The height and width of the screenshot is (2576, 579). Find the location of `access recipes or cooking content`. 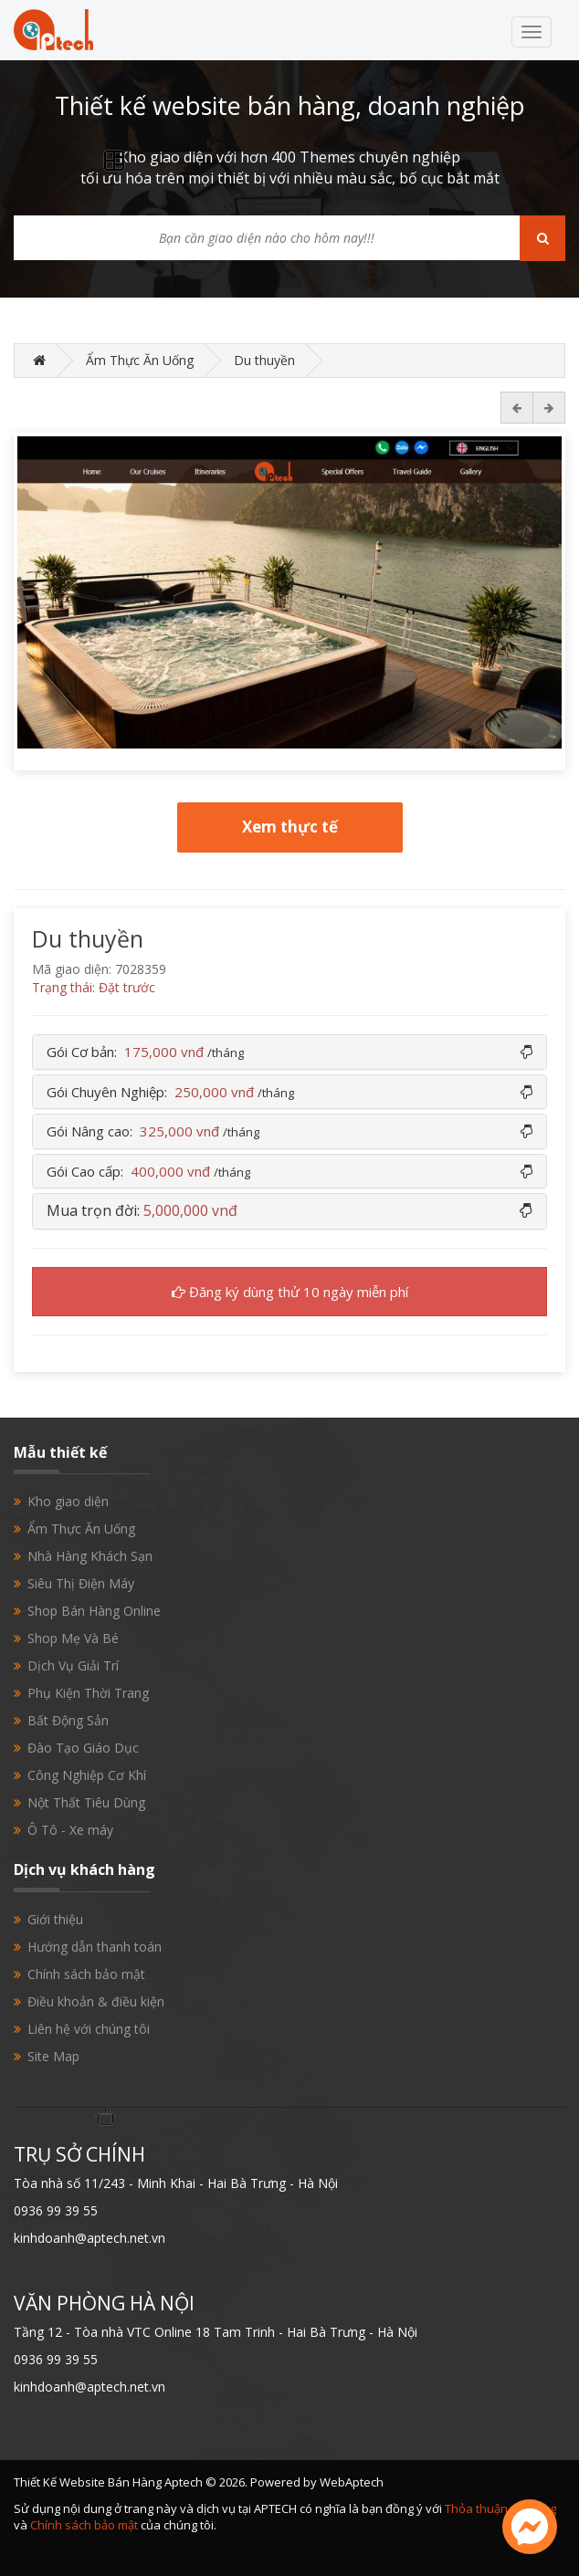

access recipes or cooking content is located at coordinates (105, 2118).